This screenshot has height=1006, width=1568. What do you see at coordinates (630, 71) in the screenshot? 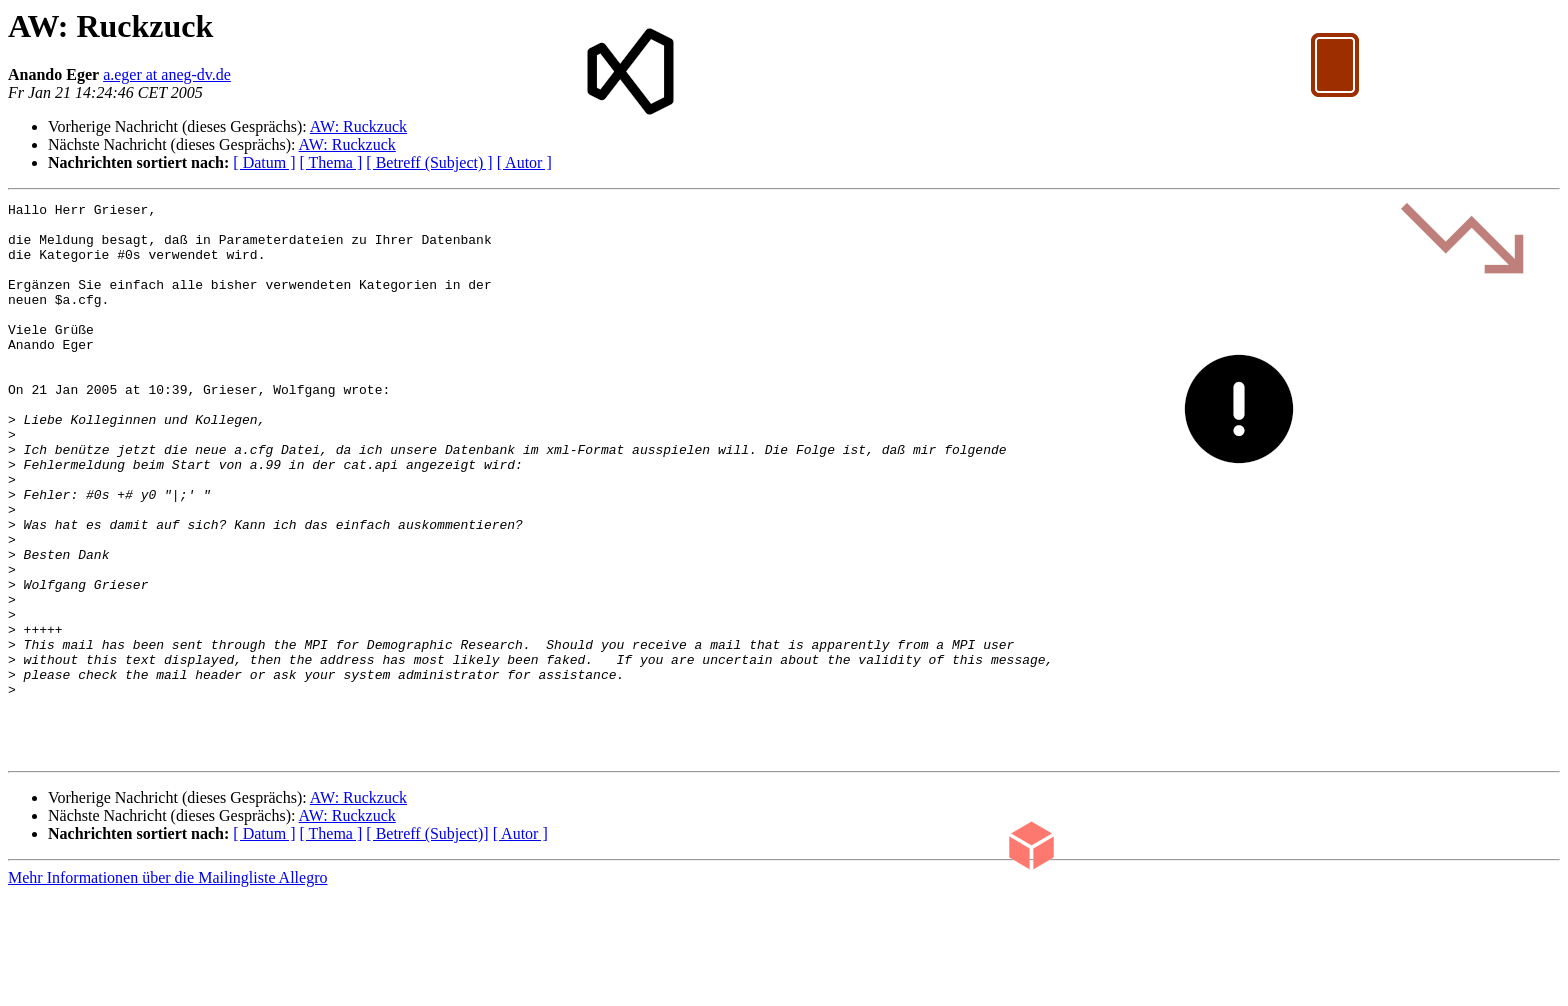
I see `open visual studio application` at bounding box center [630, 71].